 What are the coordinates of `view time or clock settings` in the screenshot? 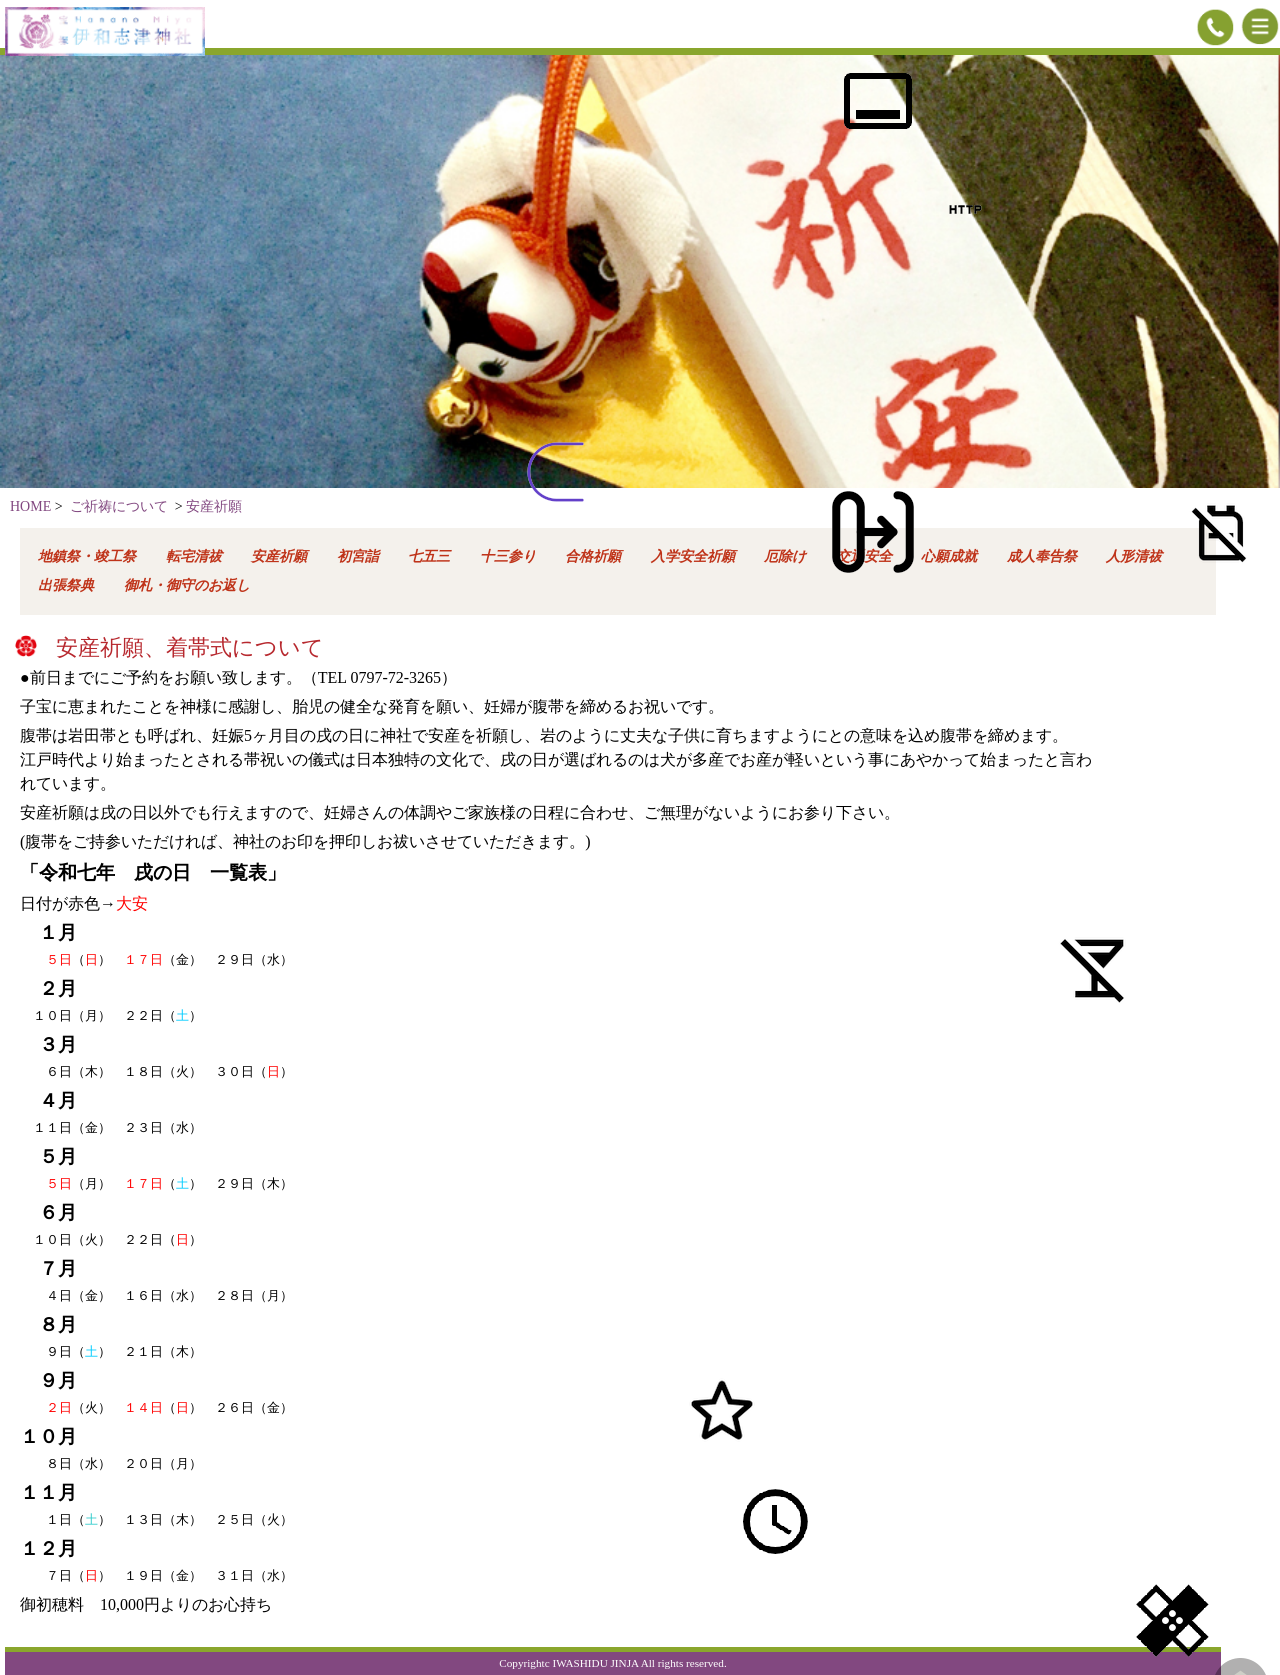 It's located at (775, 1521).